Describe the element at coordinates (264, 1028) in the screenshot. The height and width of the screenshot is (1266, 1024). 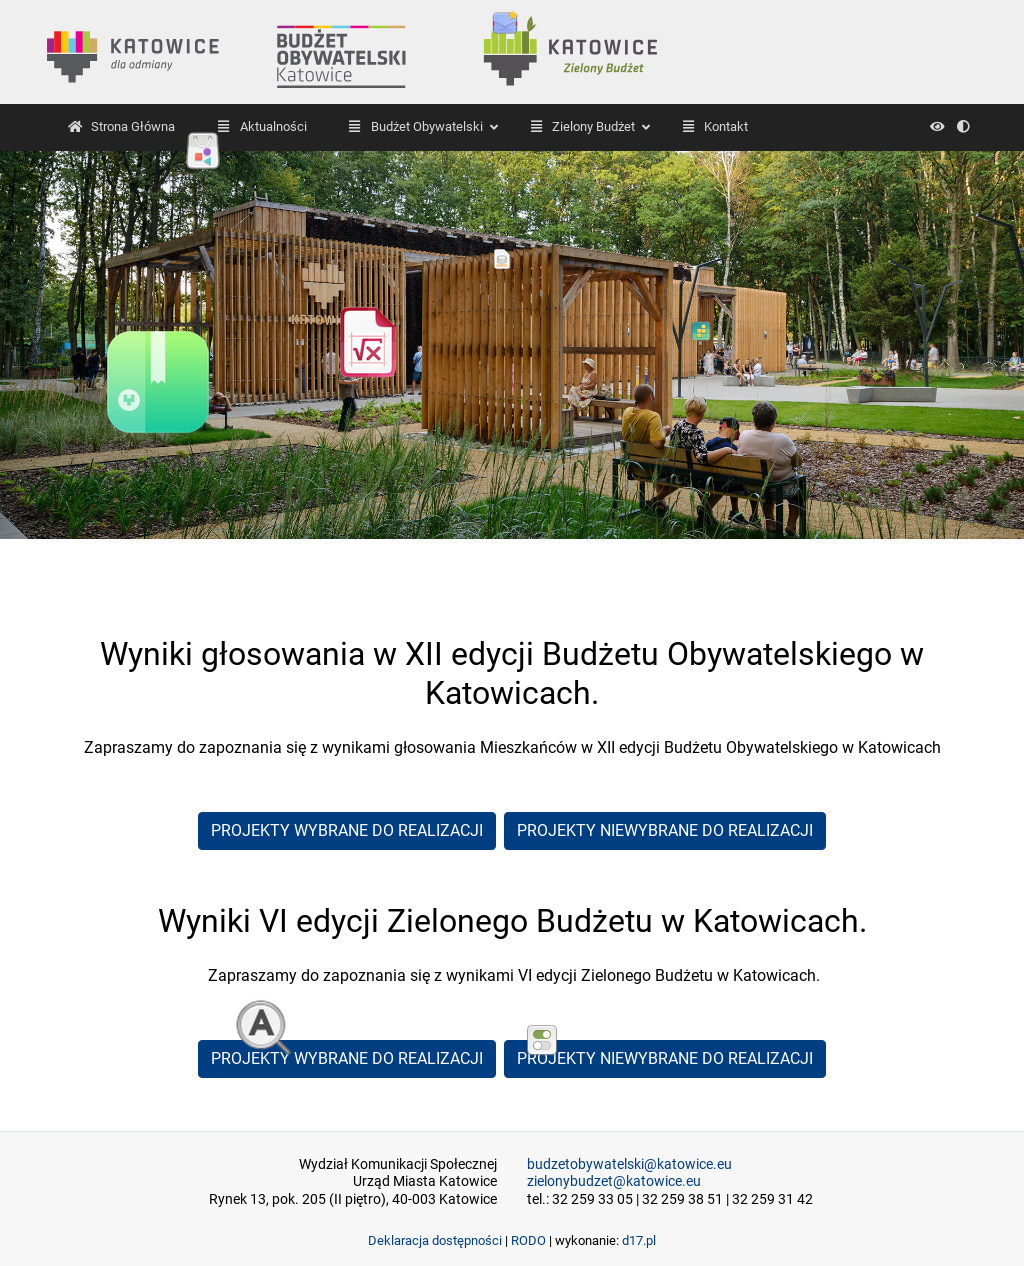
I see `search for text or content` at that location.